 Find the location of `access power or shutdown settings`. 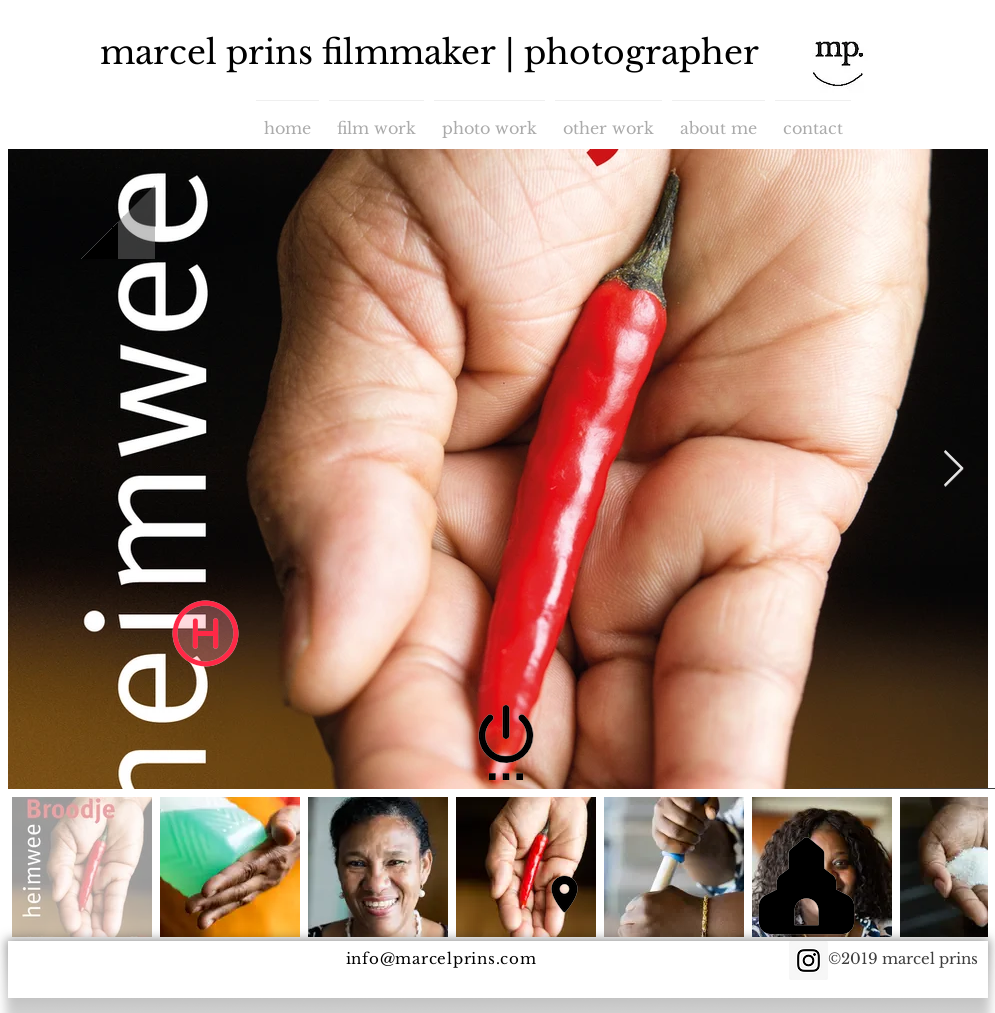

access power or shutdown settings is located at coordinates (506, 739).